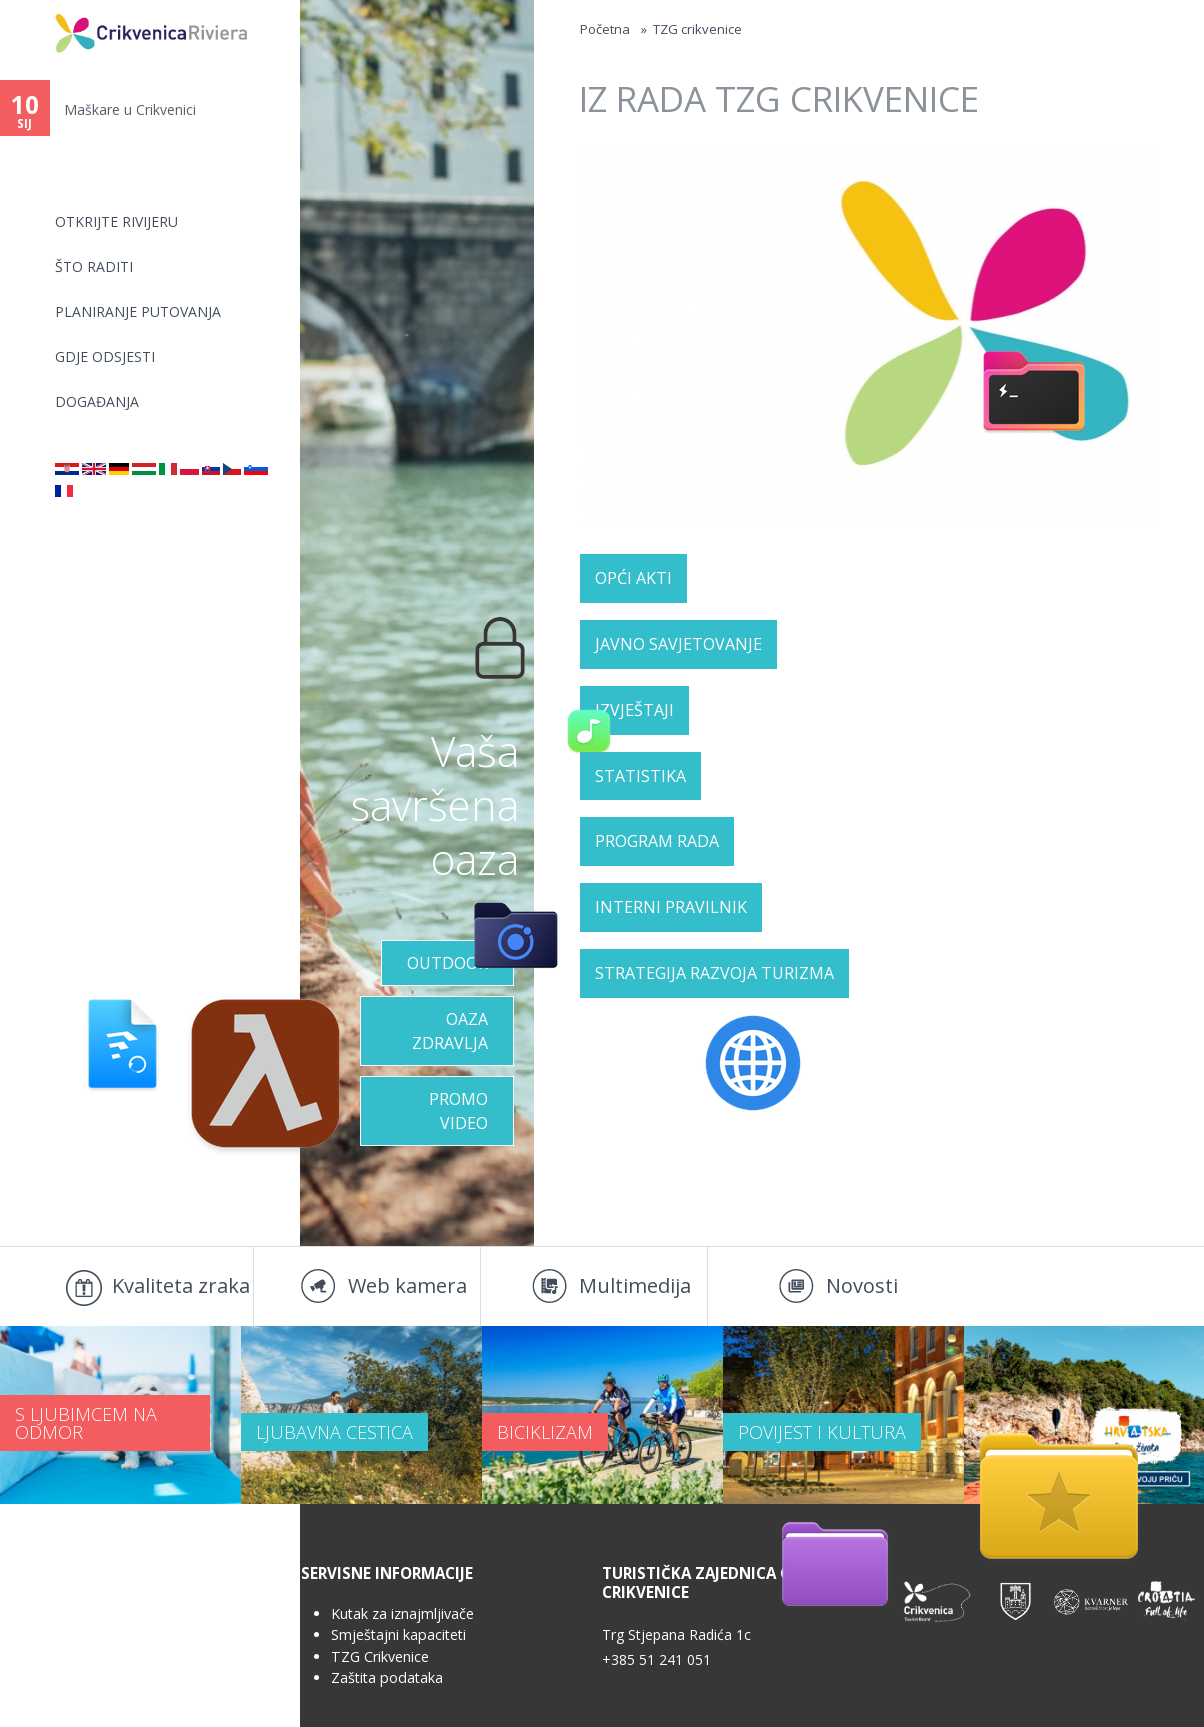 The width and height of the screenshot is (1204, 1727). What do you see at coordinates (122, 1045) in the screenshot?
I see `a sketchbook or sketch file associated with wine/windows compatibility layer` at bounding box center [122, 1045].